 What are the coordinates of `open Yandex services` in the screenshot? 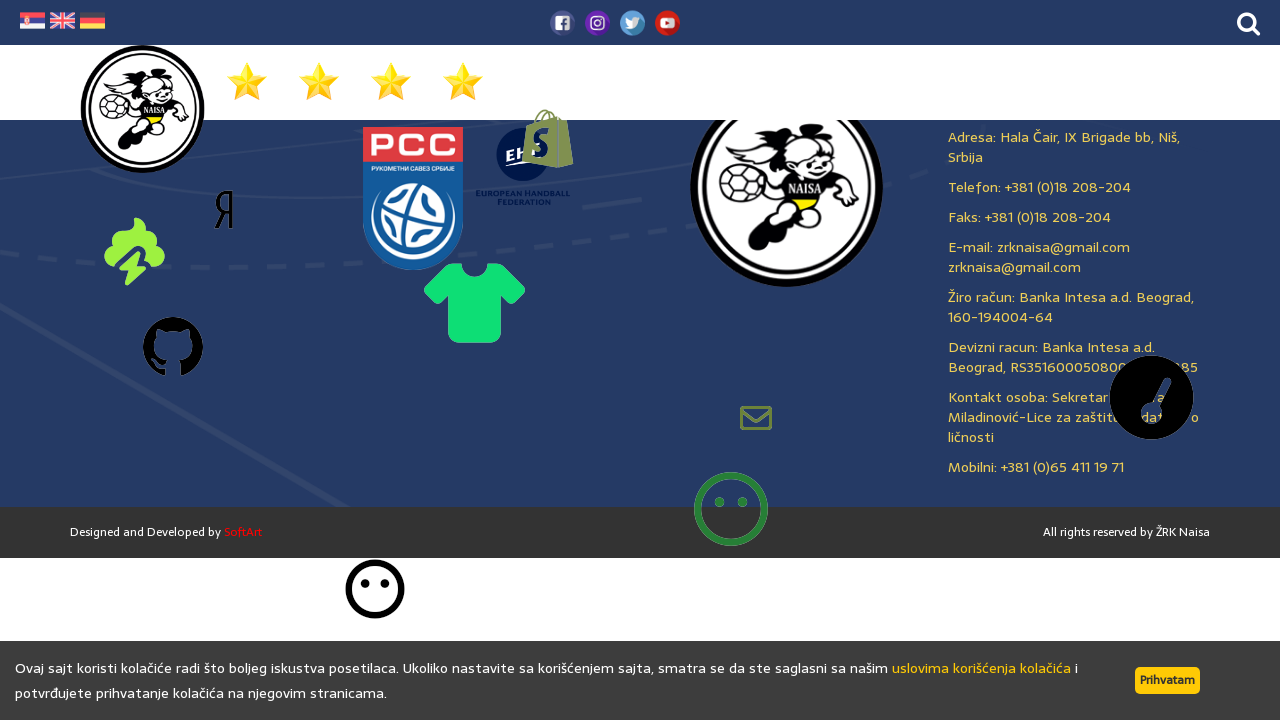 It's located at (223, 209).